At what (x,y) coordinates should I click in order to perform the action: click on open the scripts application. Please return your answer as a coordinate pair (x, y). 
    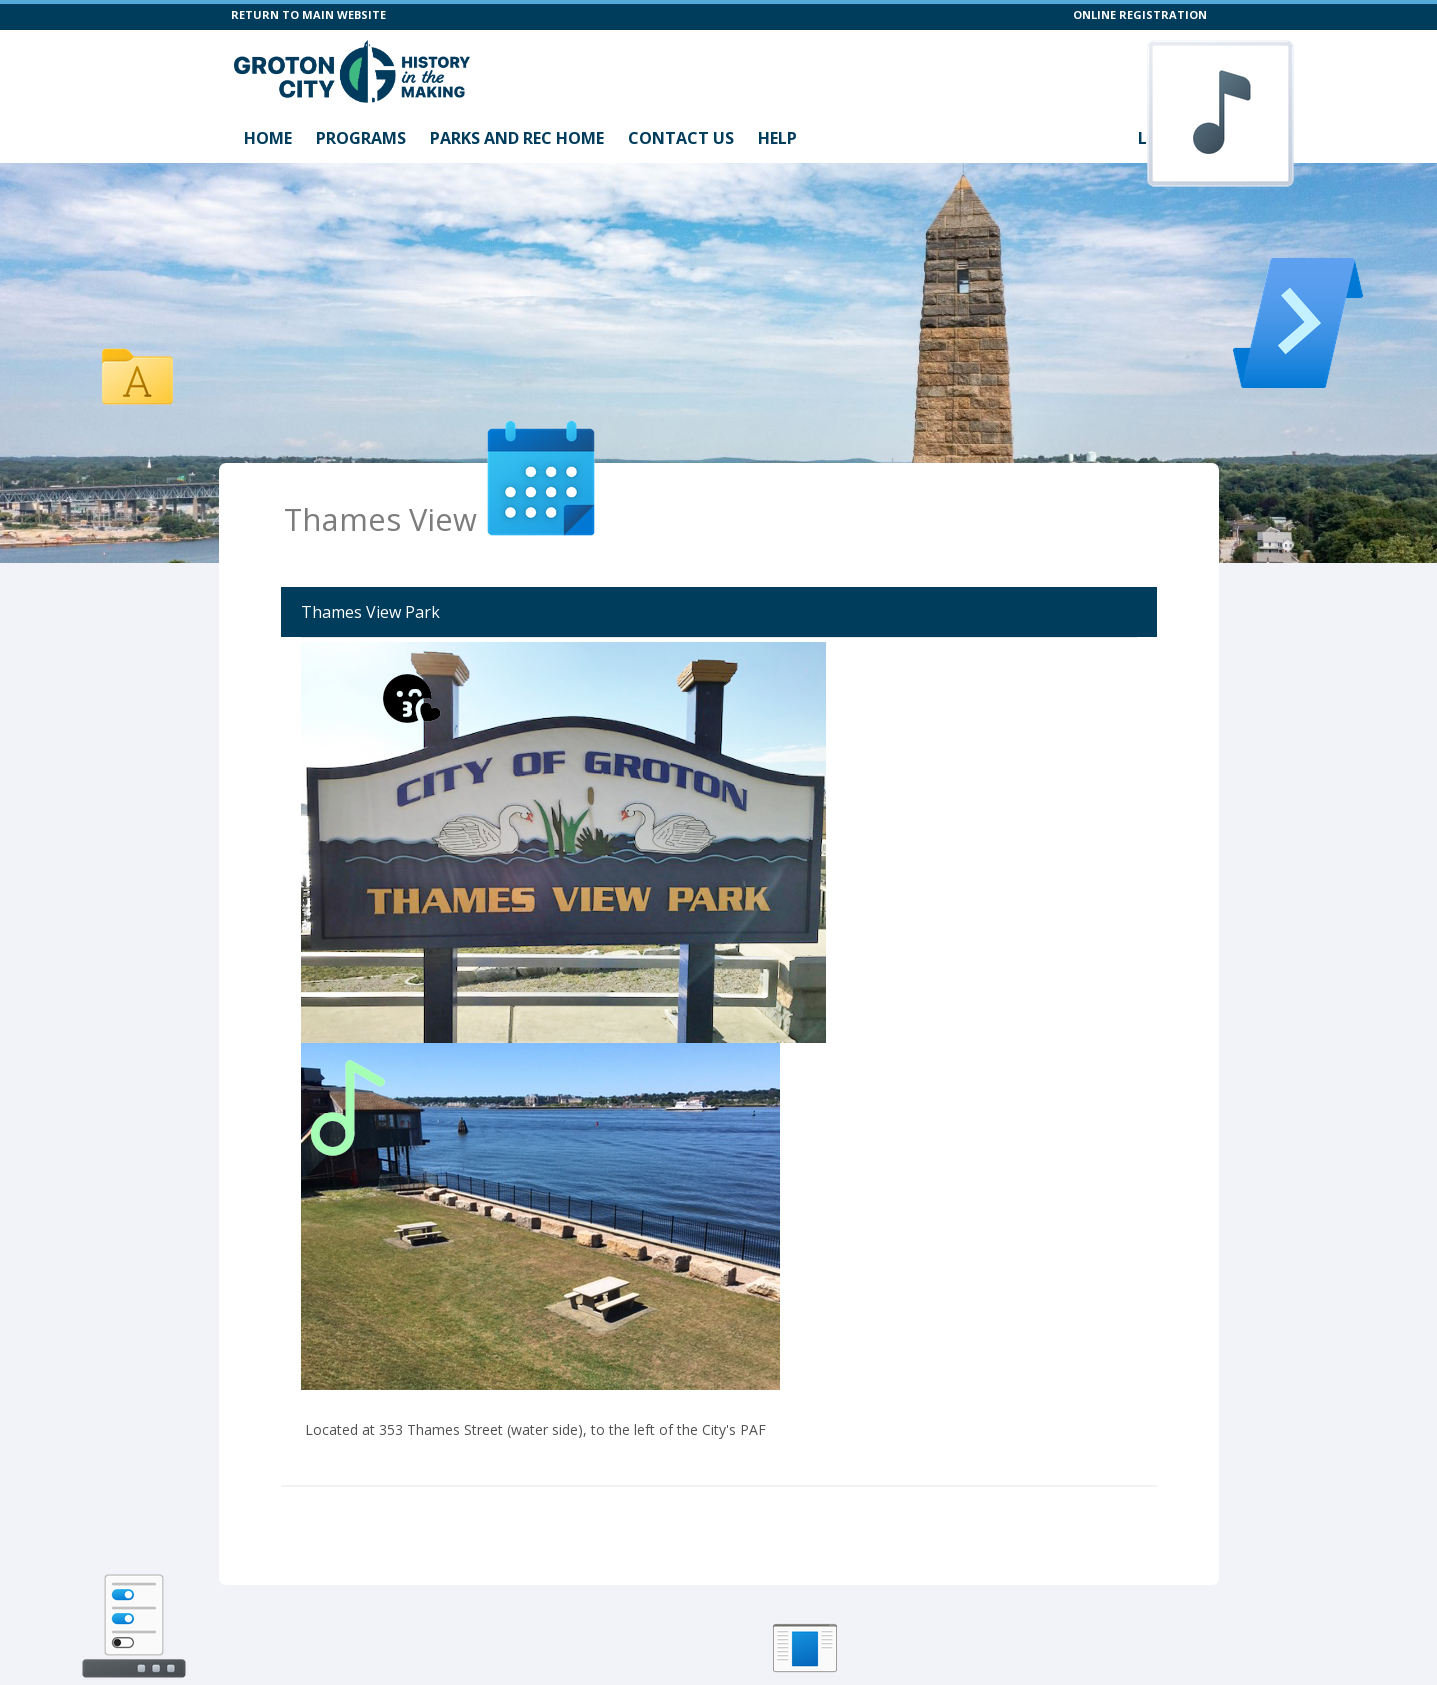
    Looking at the image, I should click on (1298, 323).